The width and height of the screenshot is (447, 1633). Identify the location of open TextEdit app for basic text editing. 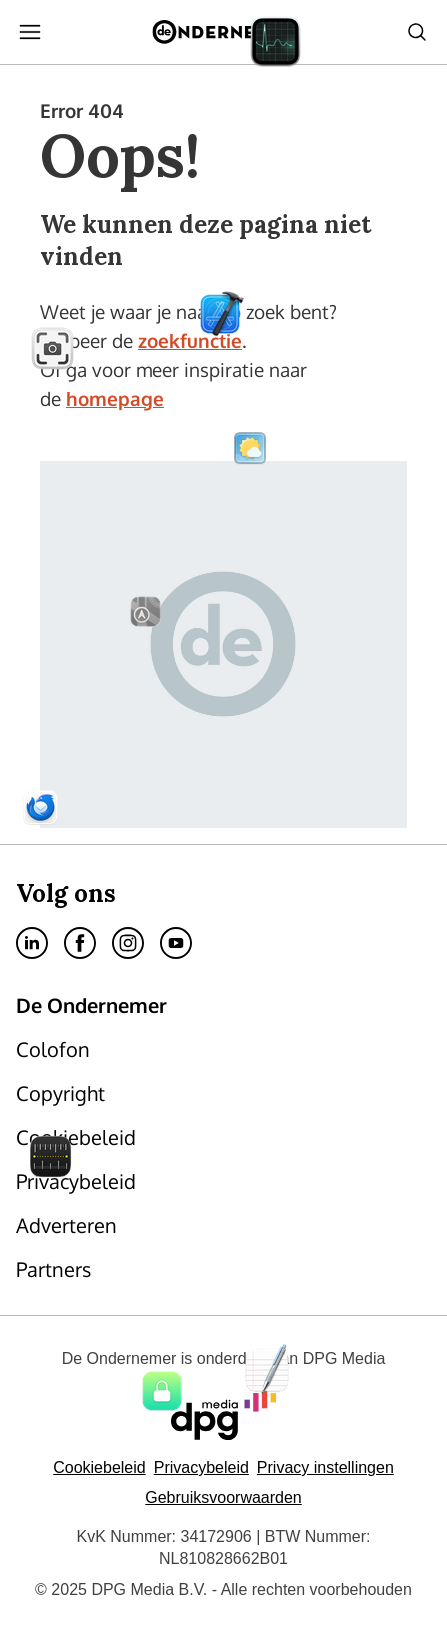
(267, 1370).